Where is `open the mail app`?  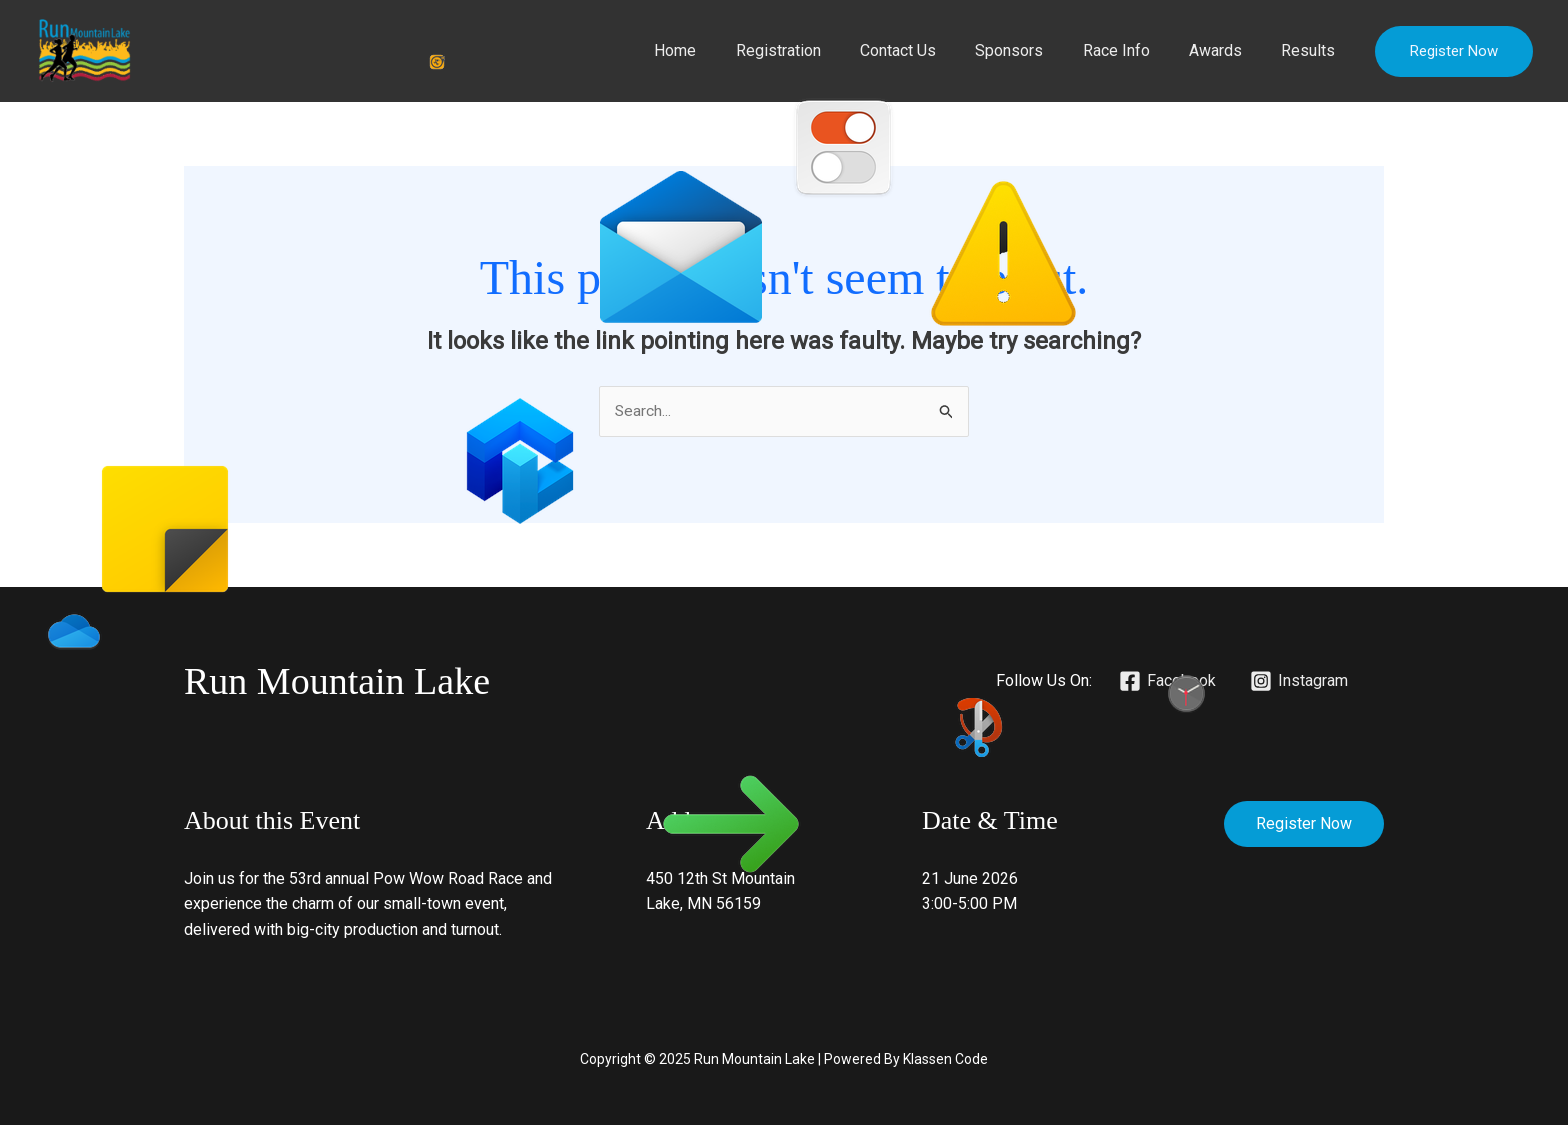 open the mail app is located at coordinates (681, 252).